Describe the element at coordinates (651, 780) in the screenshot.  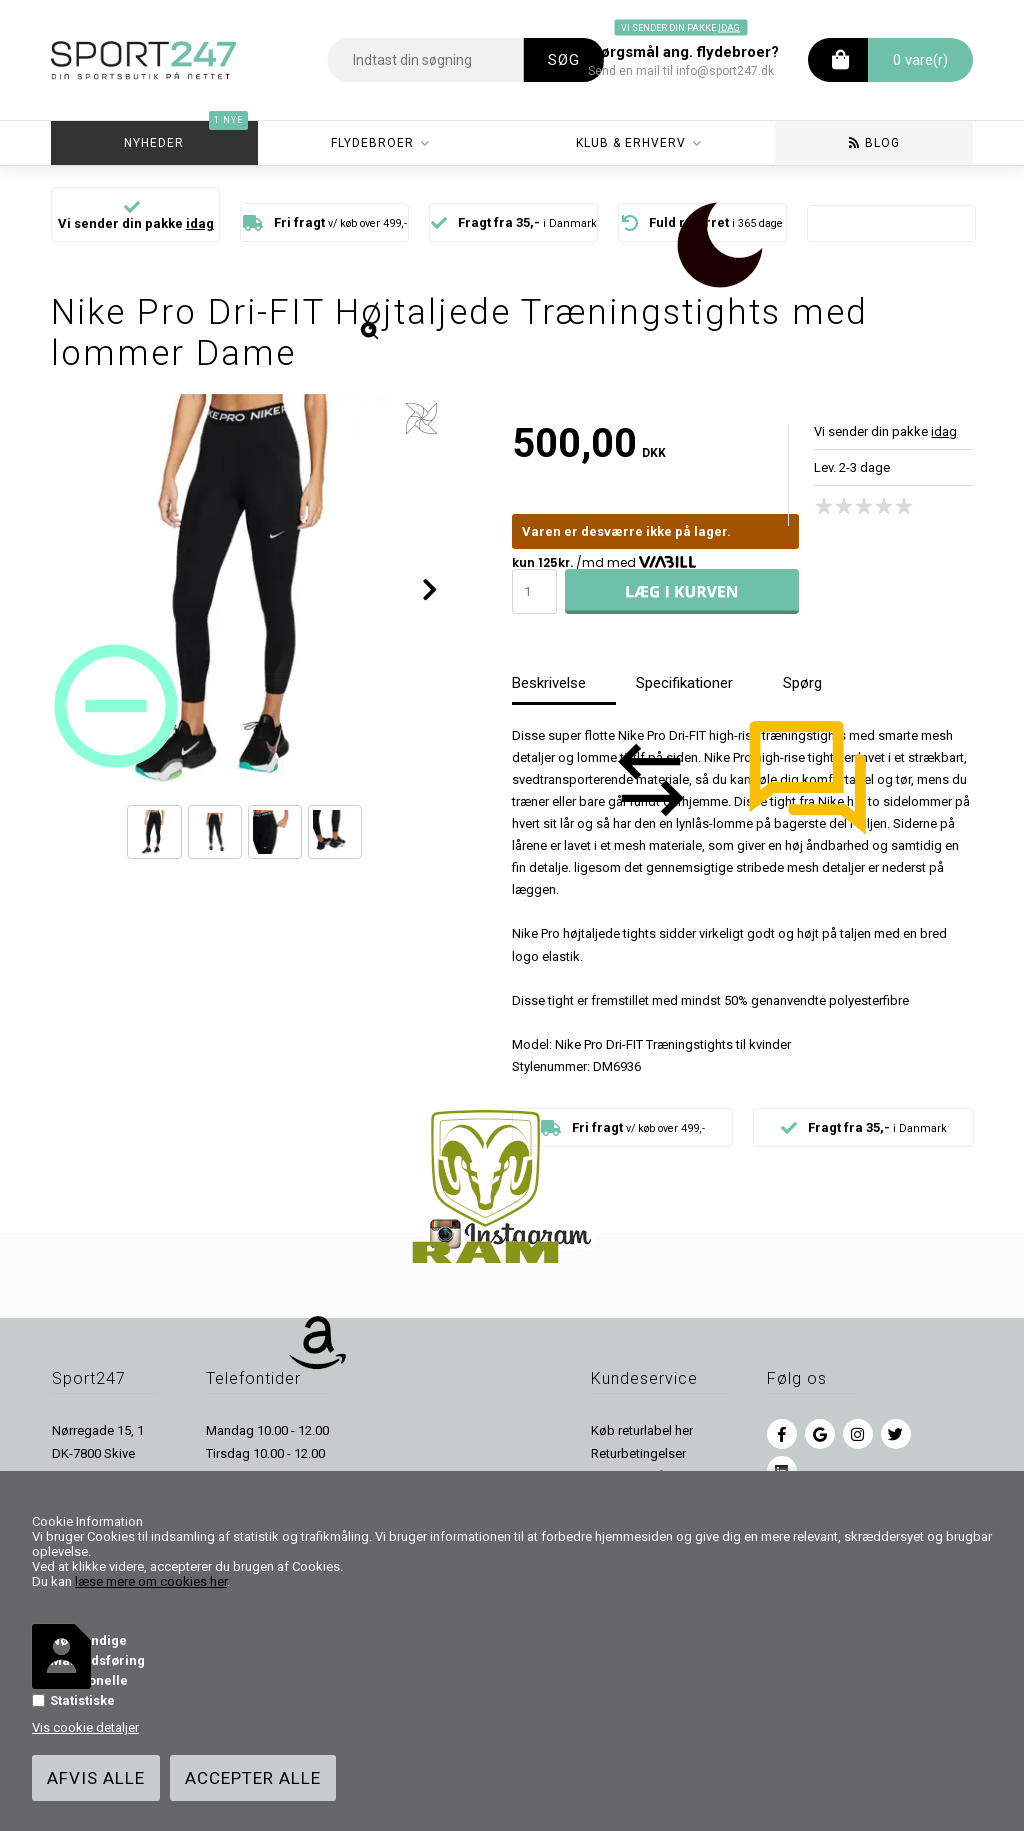
I see `swap or exchange items` at that location.